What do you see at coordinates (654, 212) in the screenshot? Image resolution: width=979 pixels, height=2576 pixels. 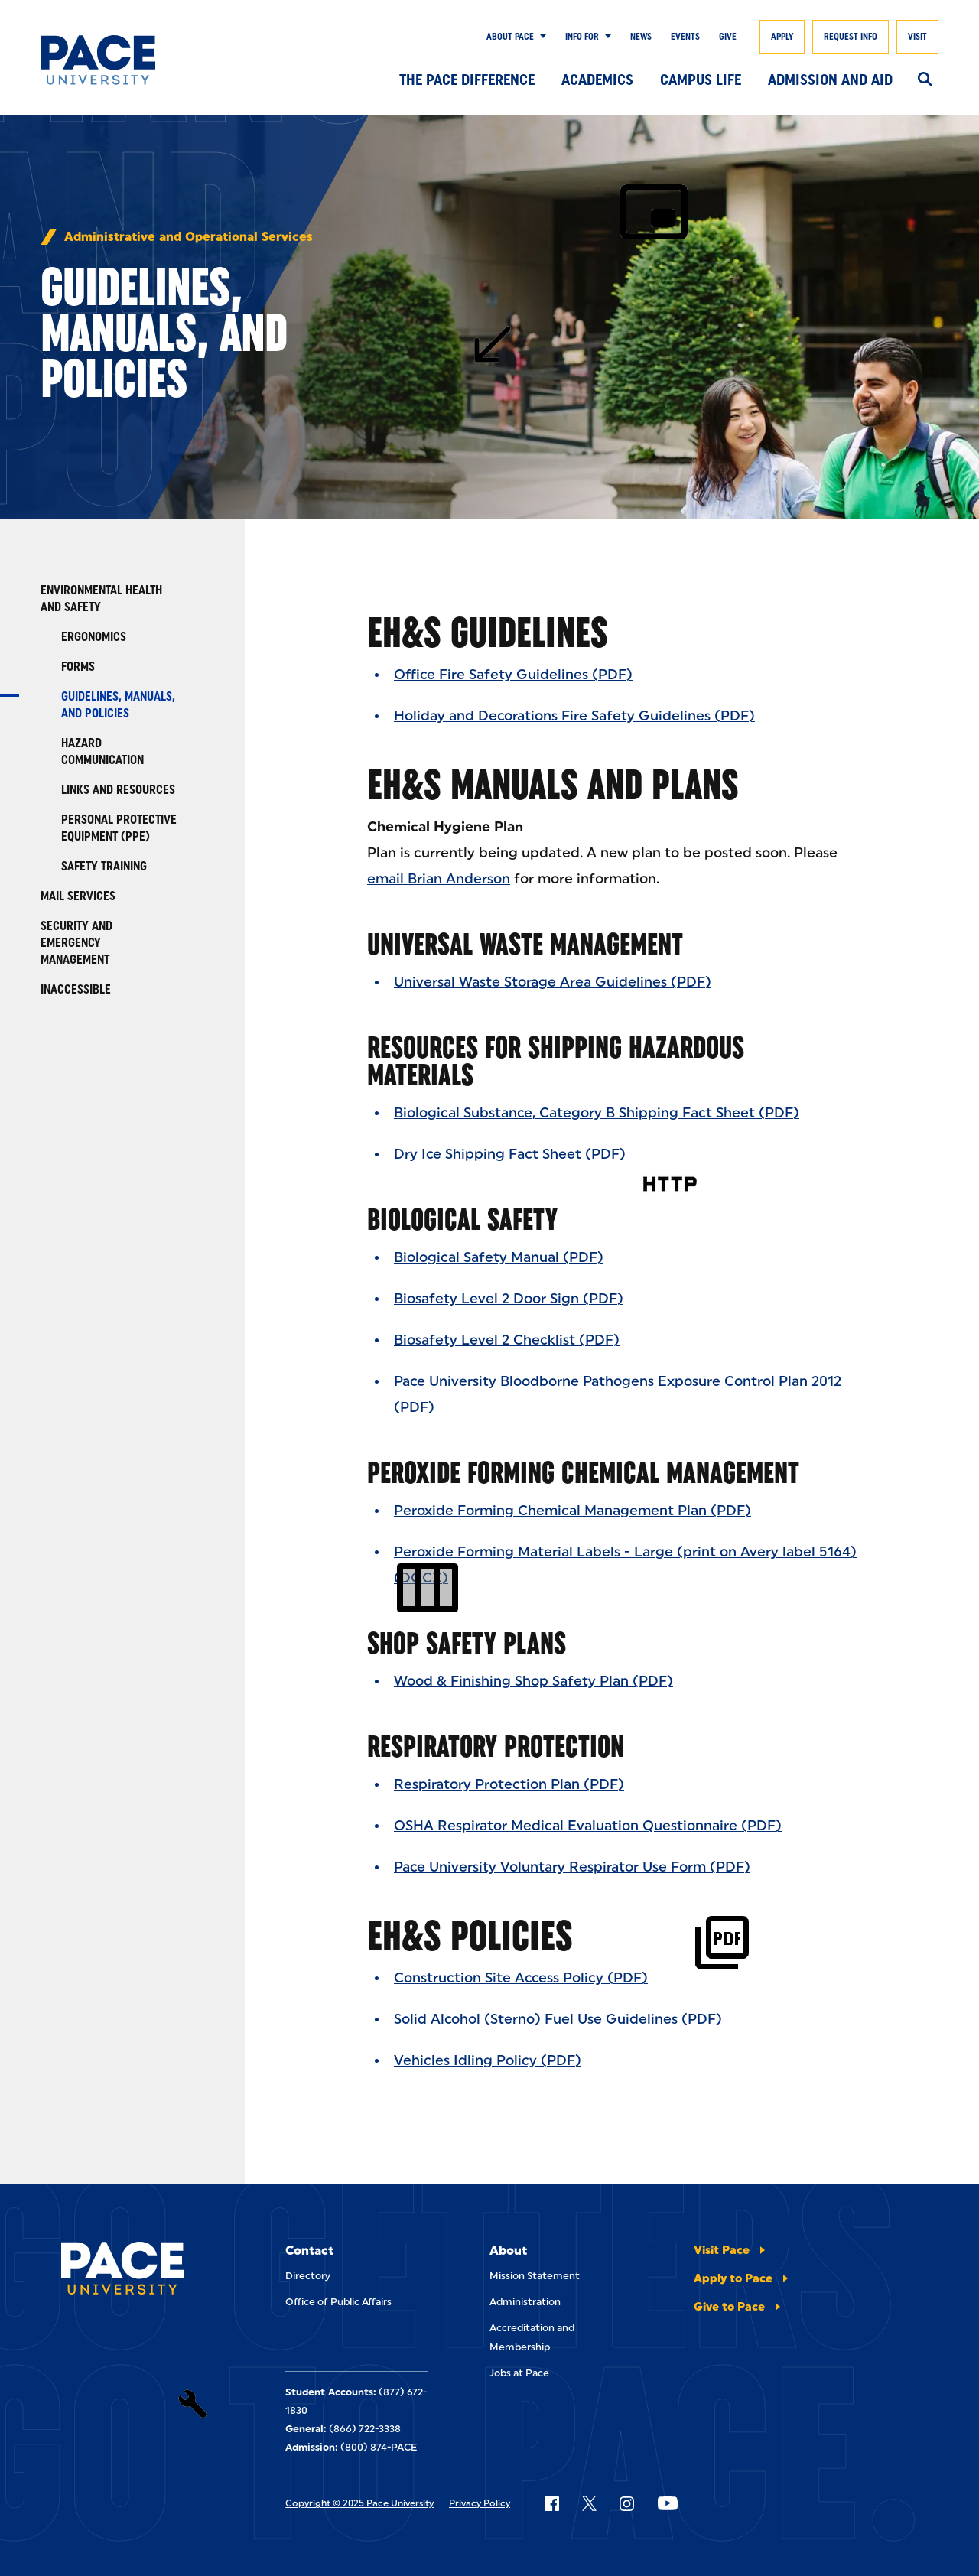 I see `enable picture-in-picture mode` at bounding box center [654, 212].